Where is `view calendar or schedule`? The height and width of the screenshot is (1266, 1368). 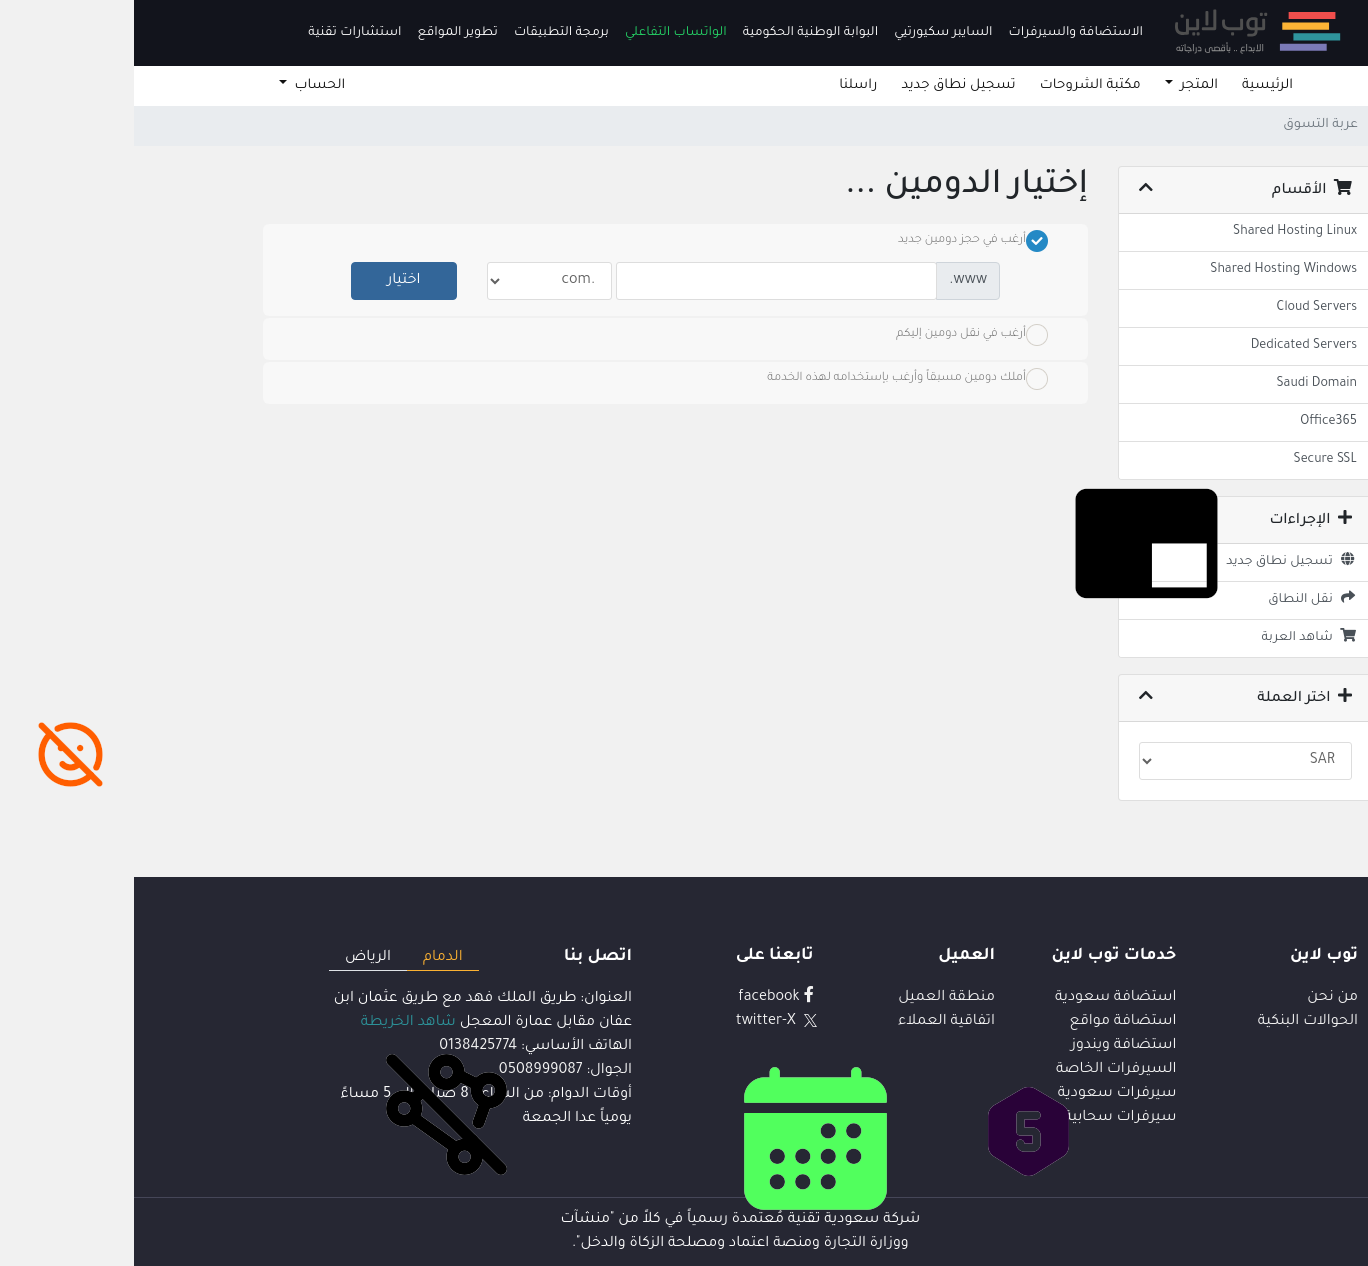
view calendar or schedule is located at coordinates (815, 1138).